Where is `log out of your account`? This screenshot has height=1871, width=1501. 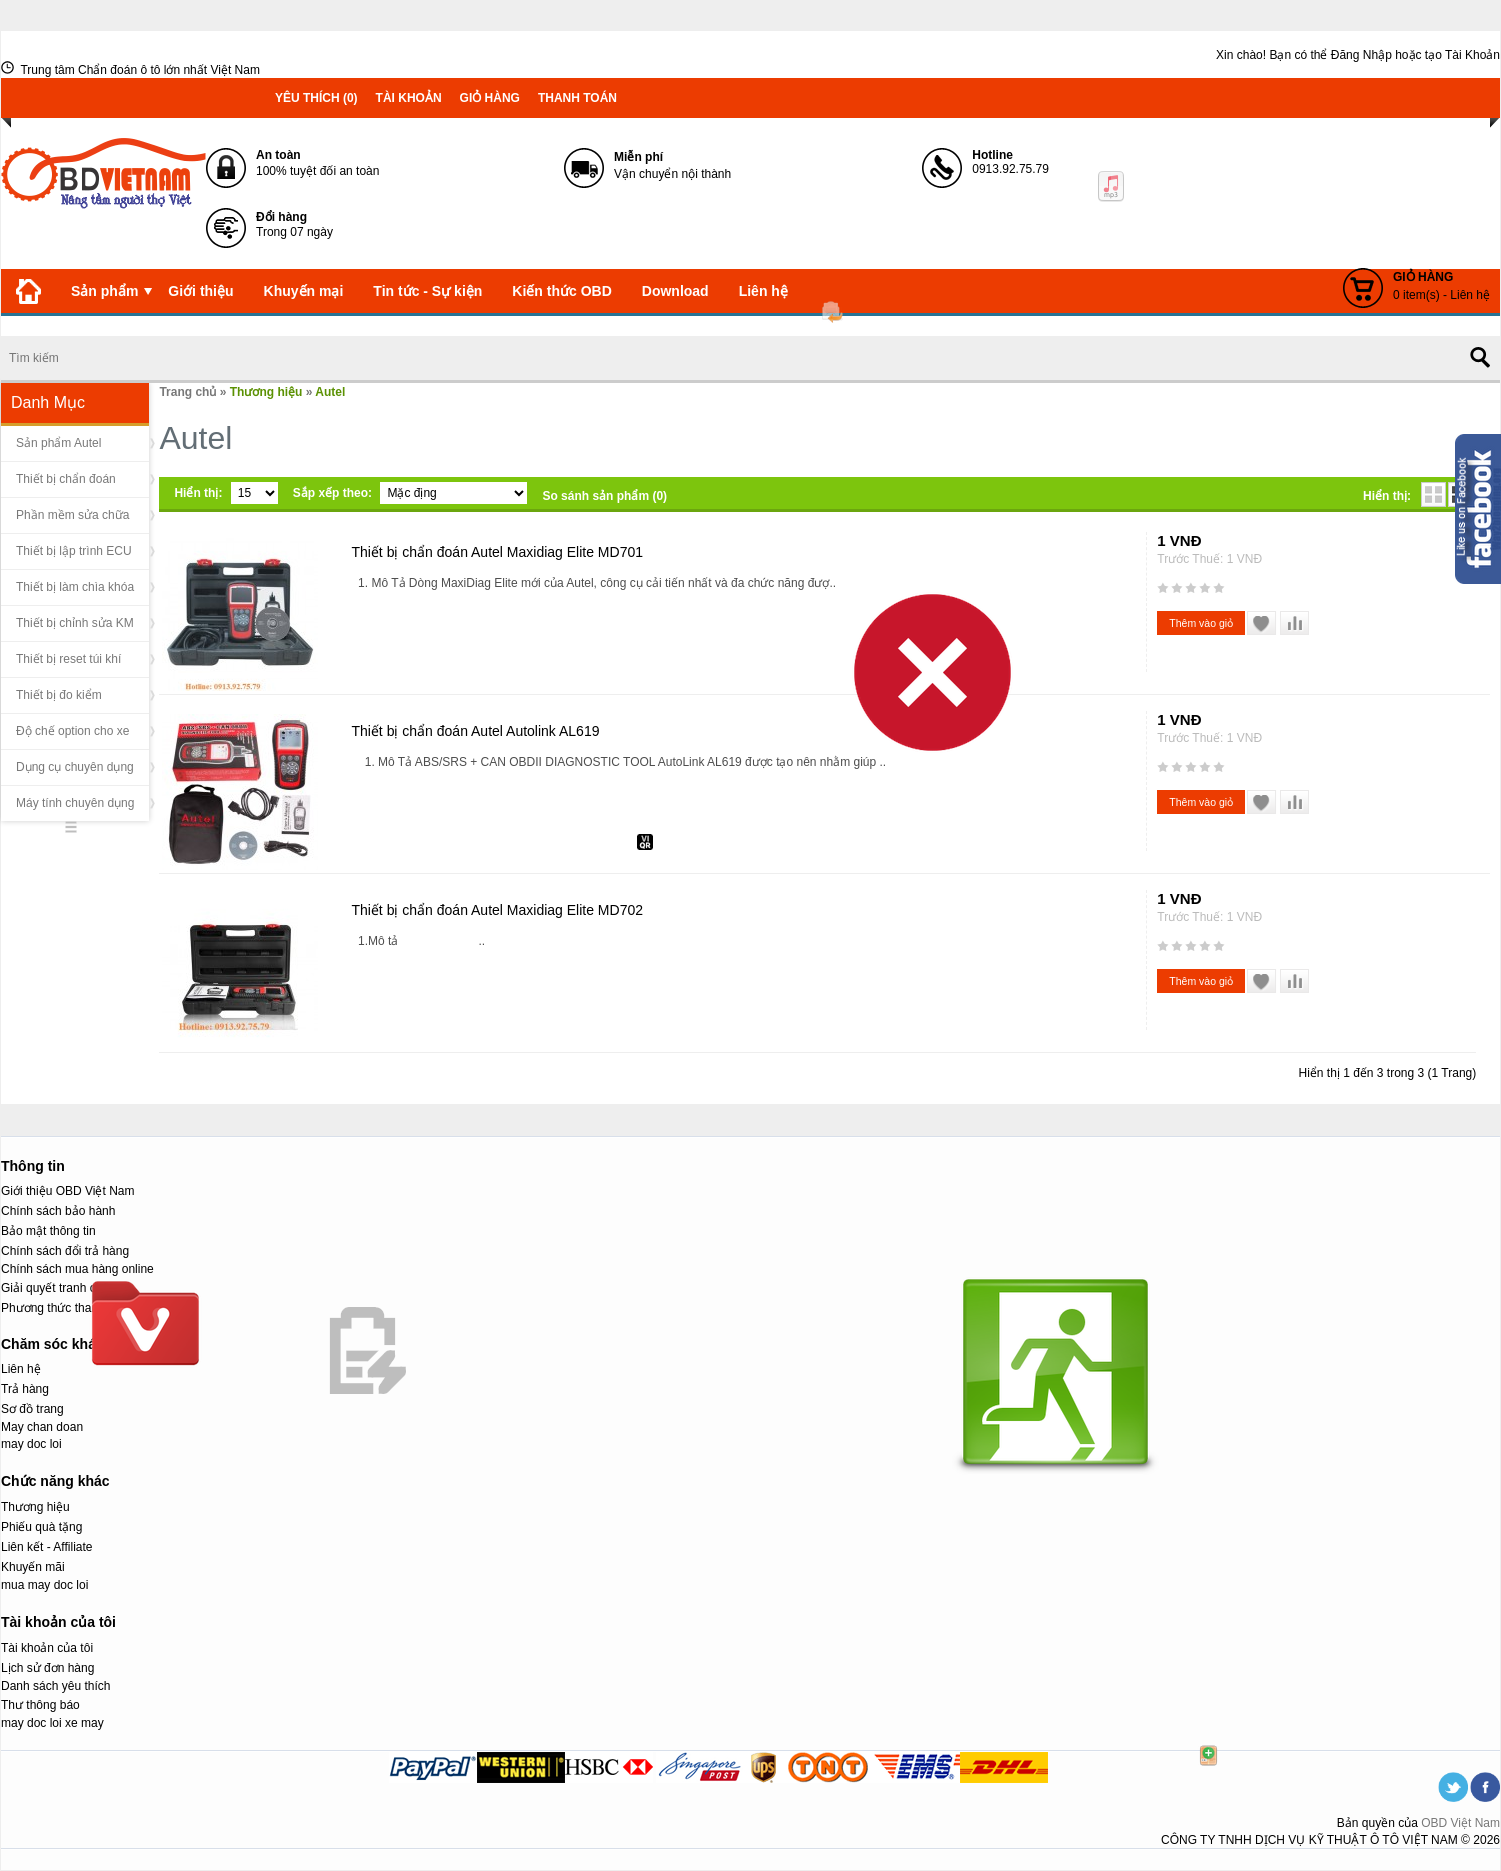
log out of your account is located at coordinates (1055, 1376).